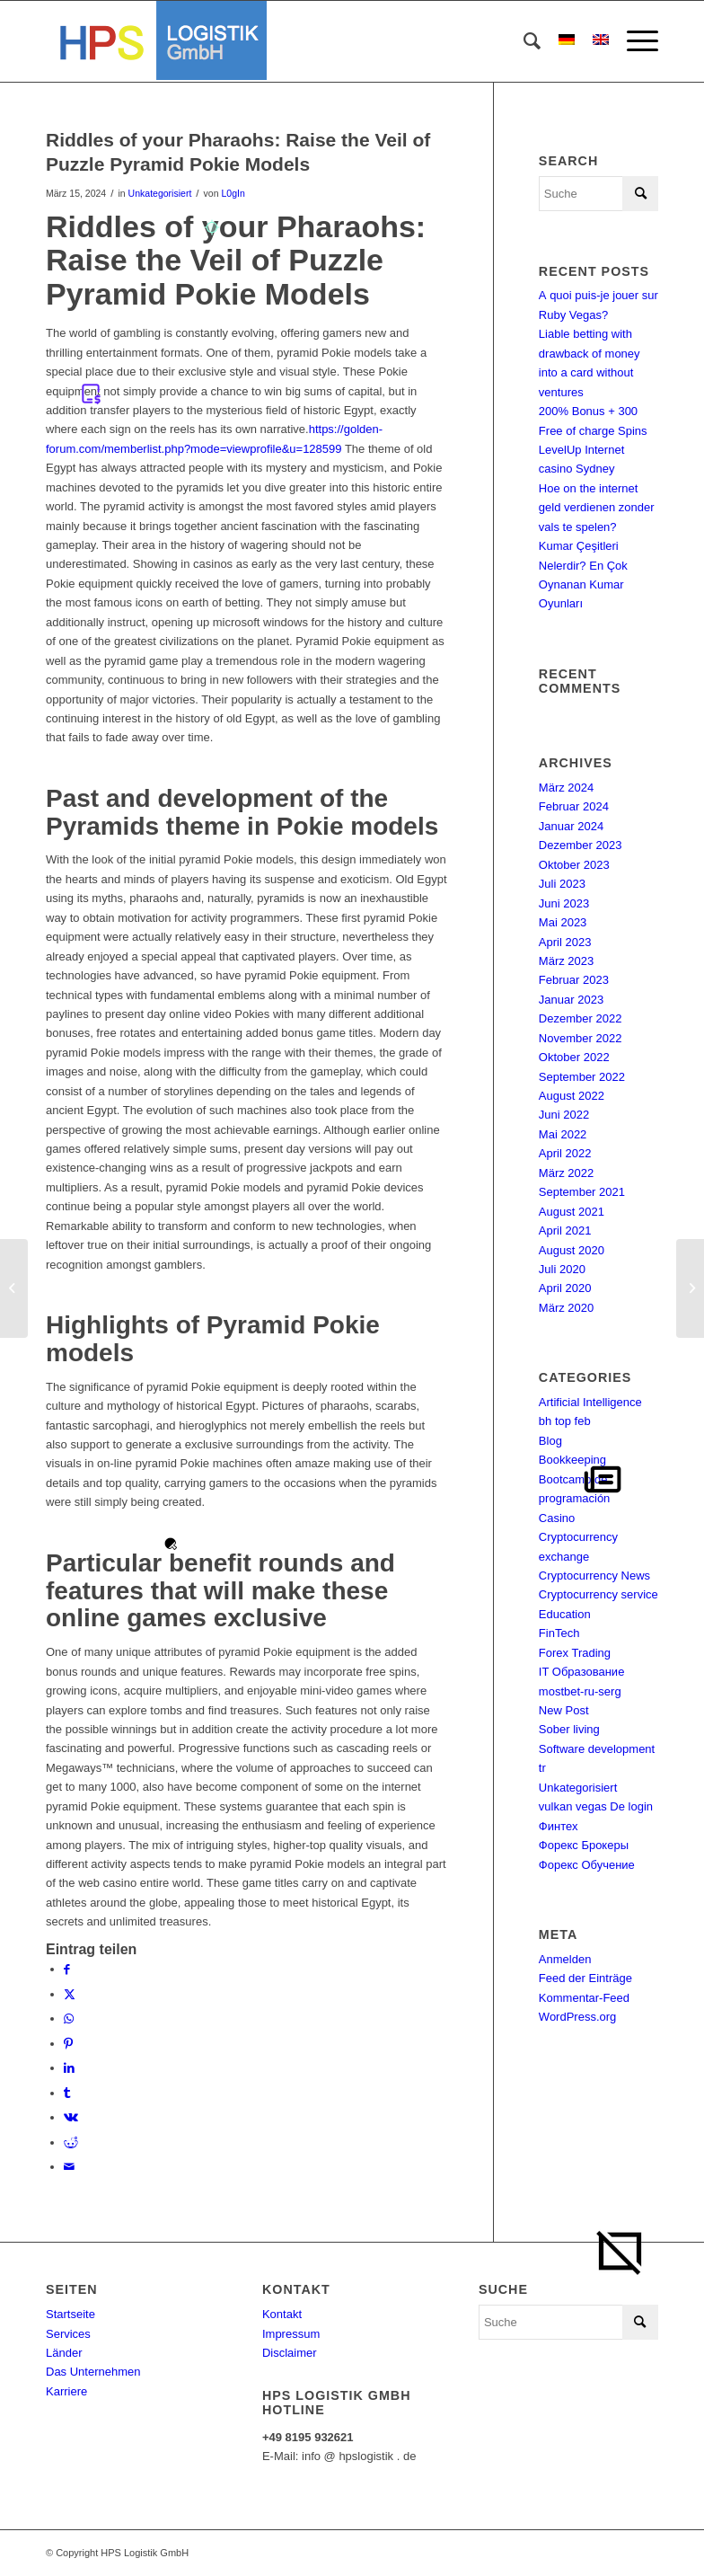  I want to click on view tablet payment or pricing options, so click(91, 394).